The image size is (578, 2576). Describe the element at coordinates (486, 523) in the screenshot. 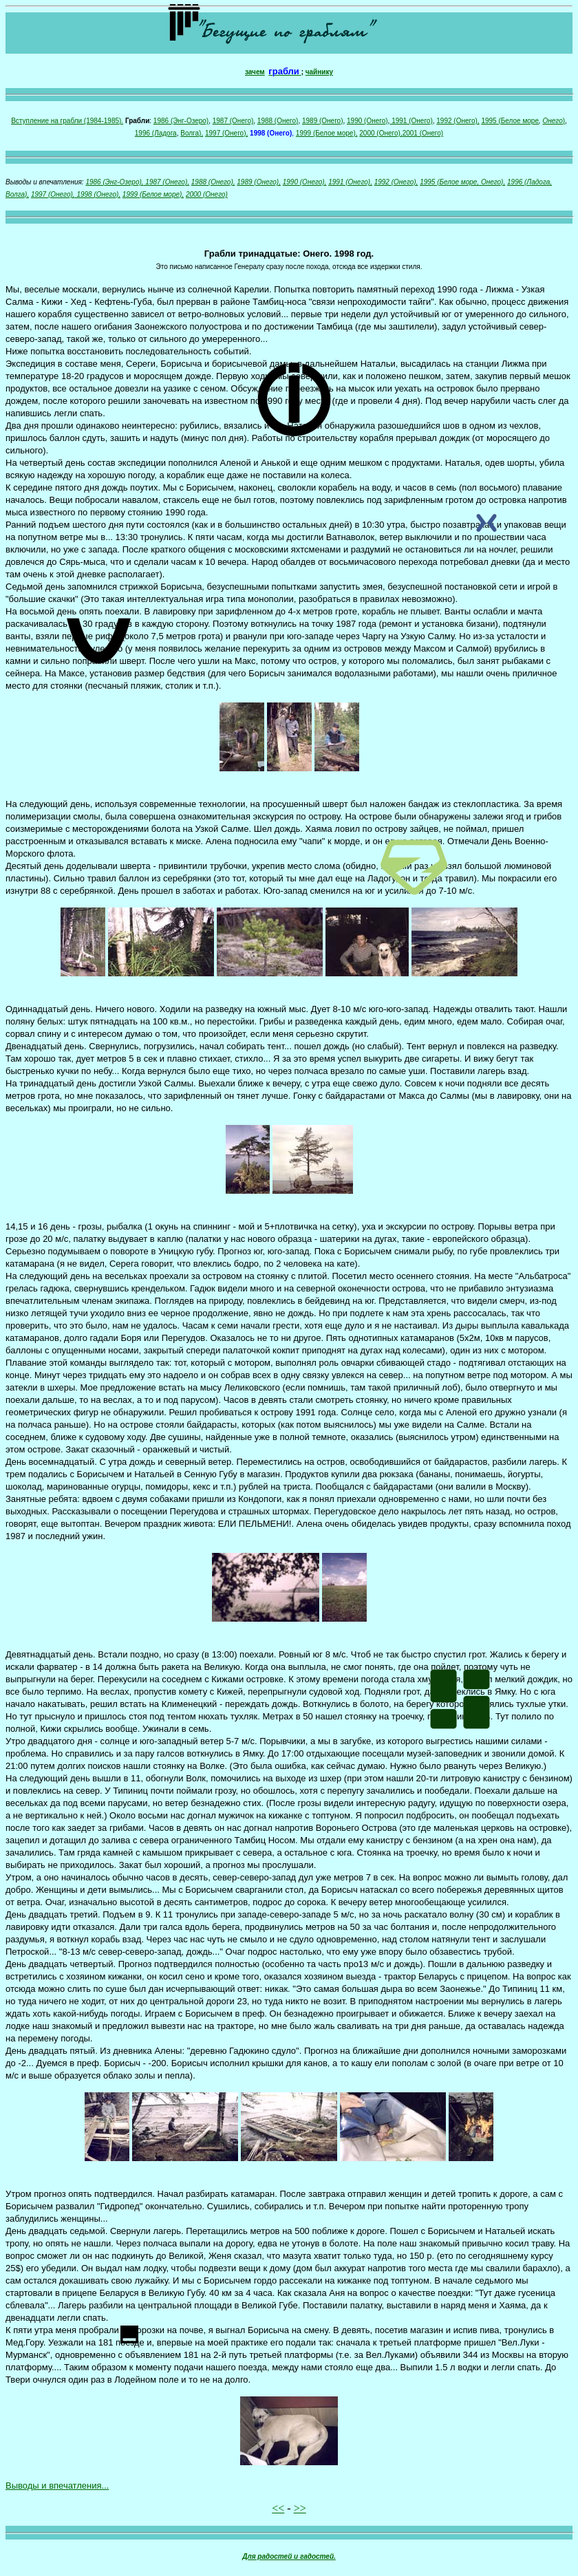

I see `mixer streaming platform logo` at that location.